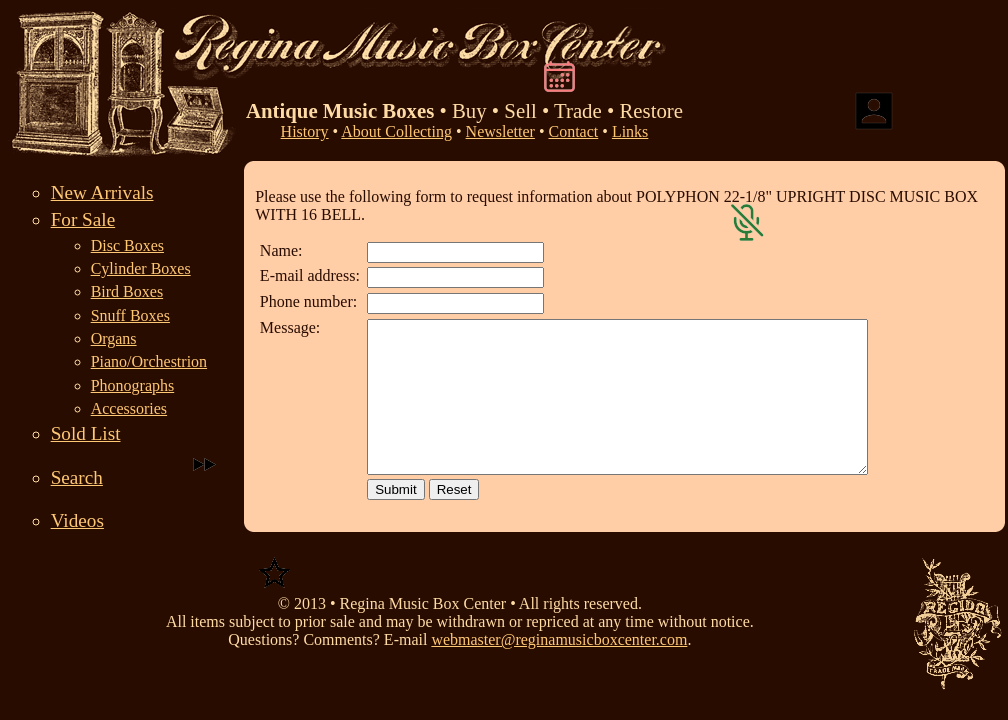  I want to click on add item to favorites, so click(274, 573).